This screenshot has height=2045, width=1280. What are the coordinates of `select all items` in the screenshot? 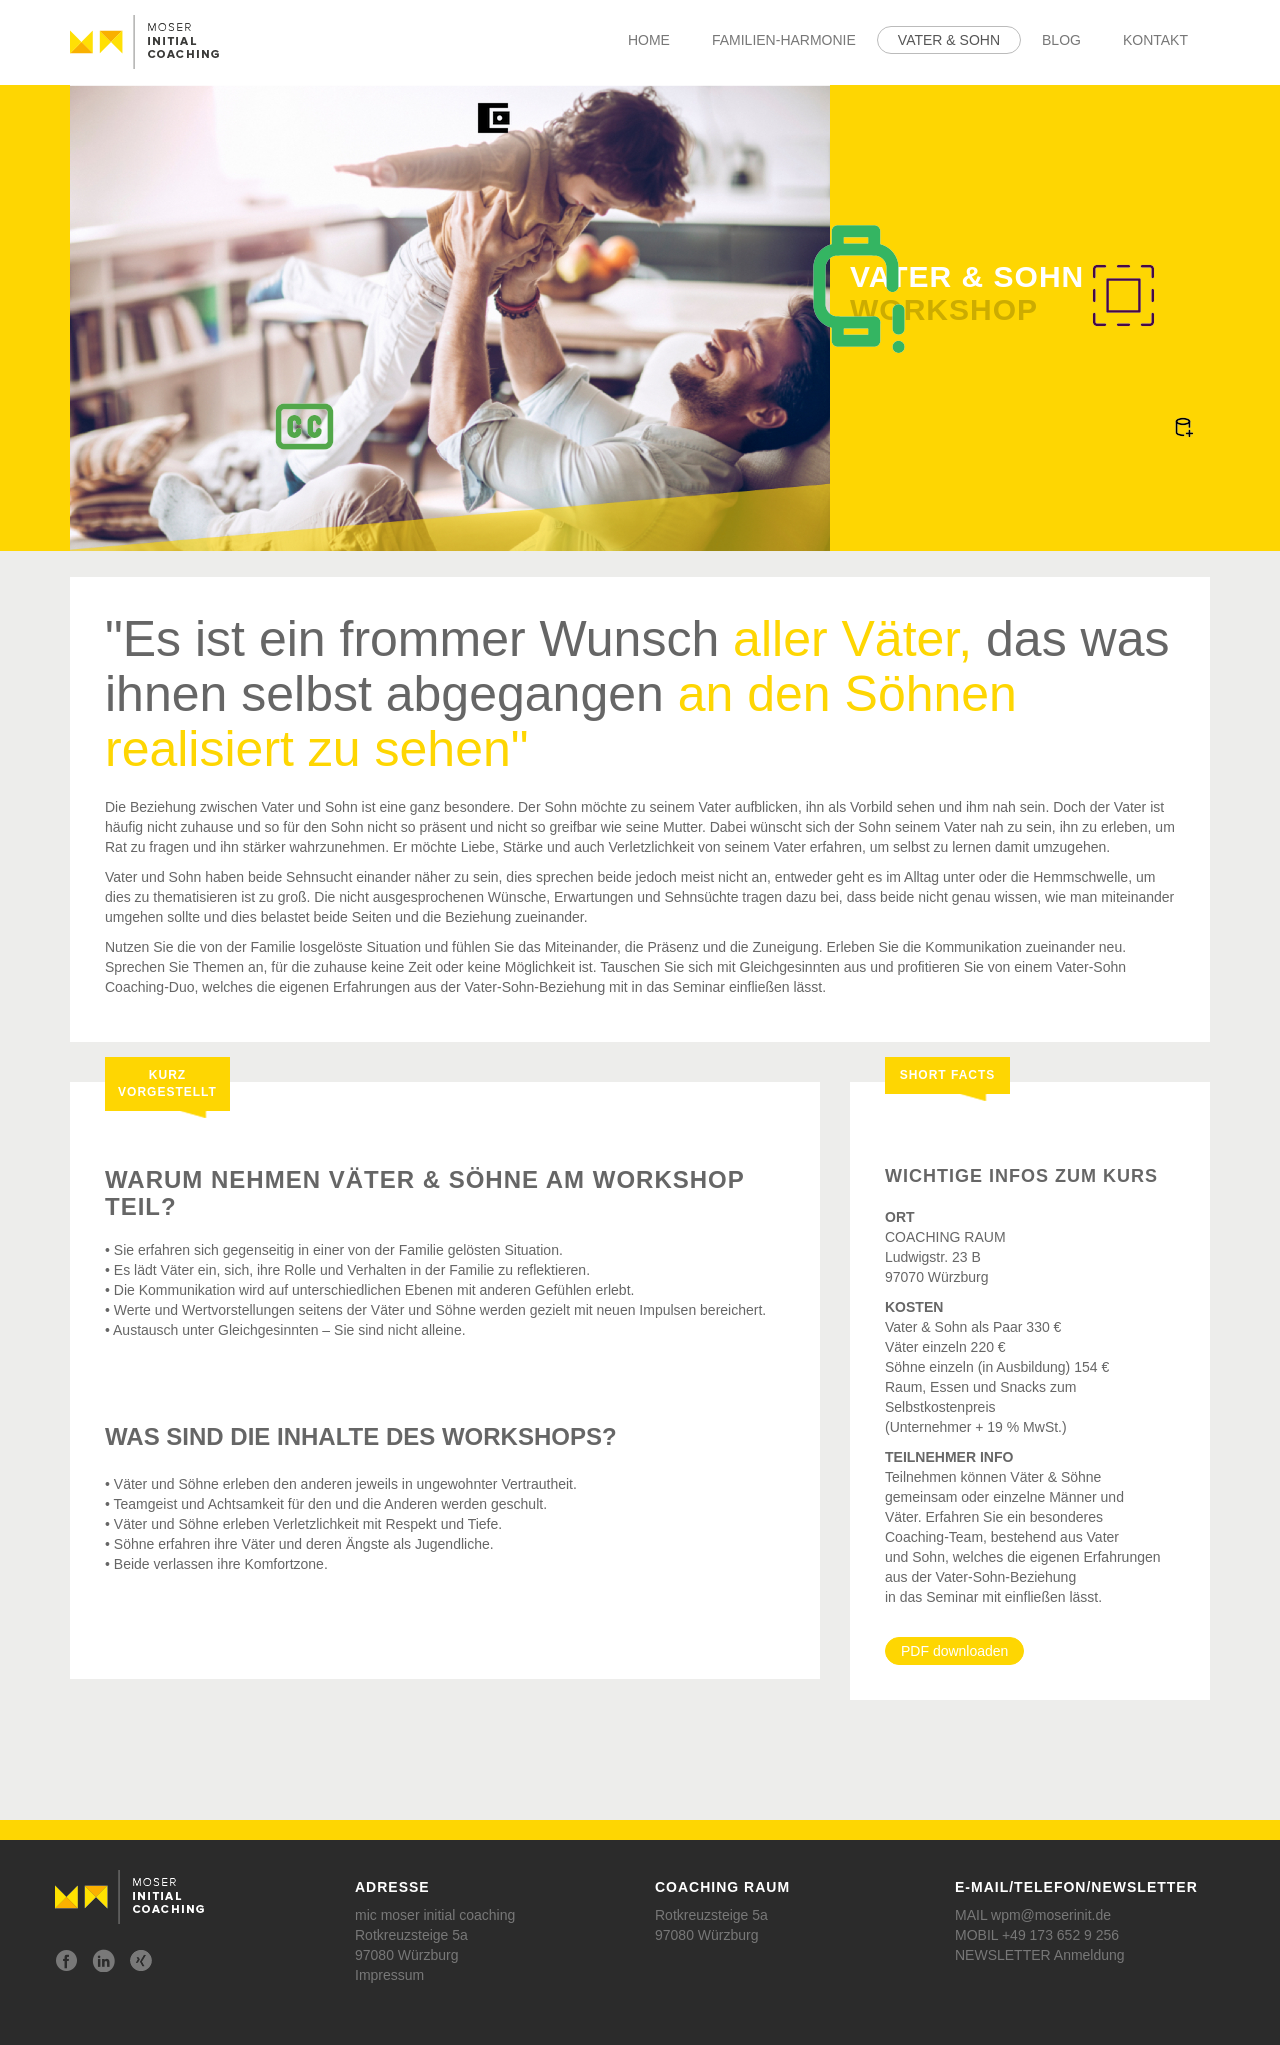 It's located at (1123, 295).